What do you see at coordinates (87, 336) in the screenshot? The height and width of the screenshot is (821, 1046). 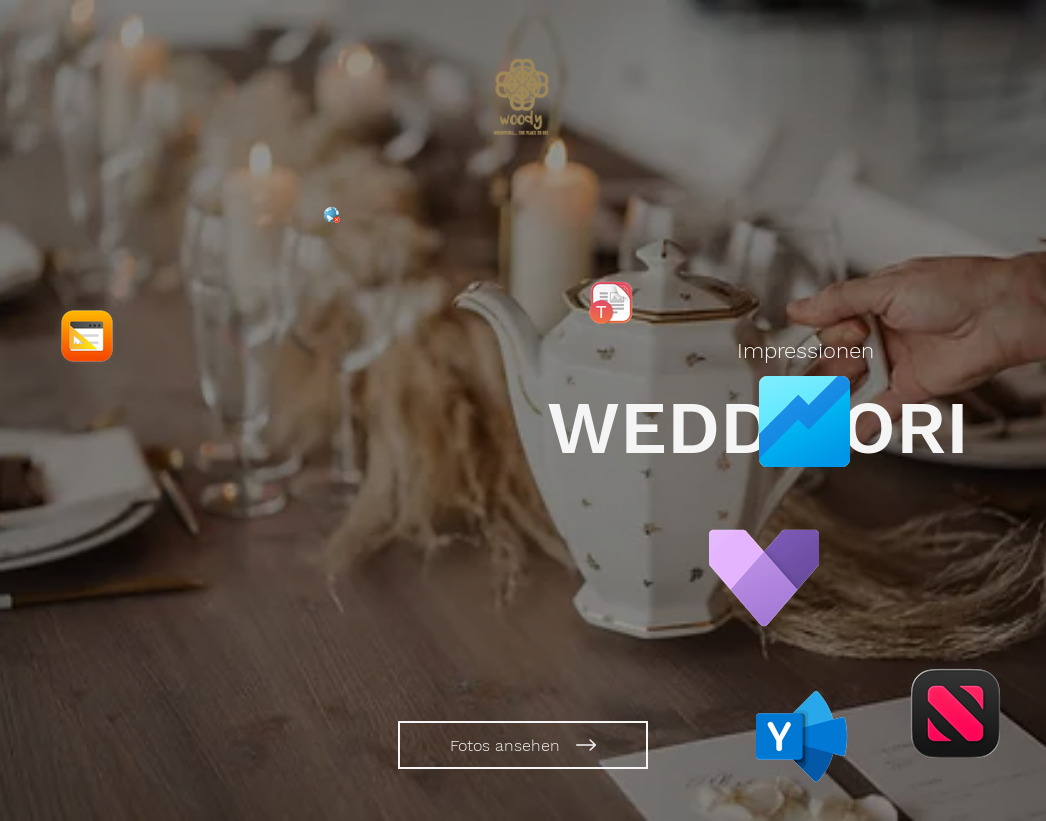 I see `open Cambalache GTK UI designer app` at bounding box center [87, 336].